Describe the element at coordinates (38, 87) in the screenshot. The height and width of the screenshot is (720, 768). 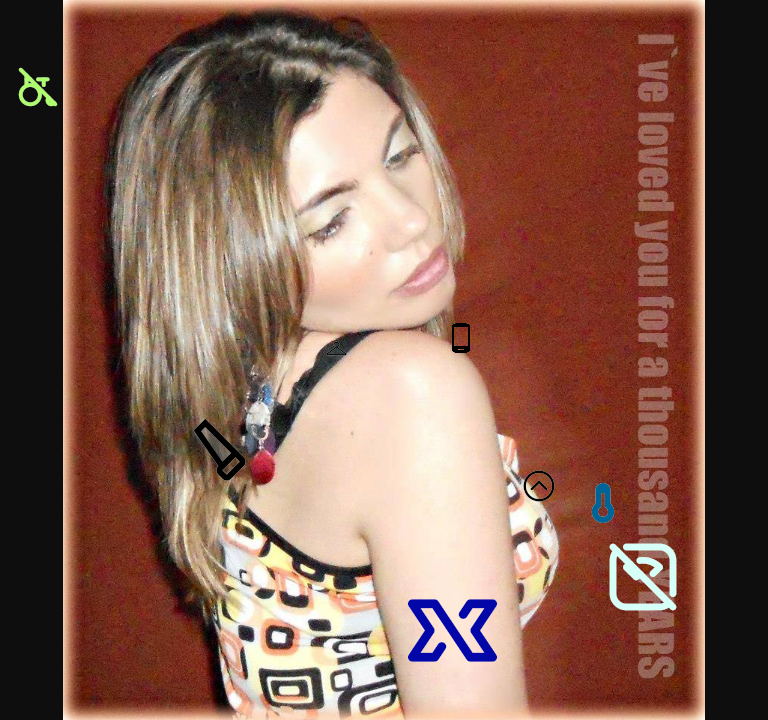
I see `indicates wheelchair accessibility is unavailable` at that location.